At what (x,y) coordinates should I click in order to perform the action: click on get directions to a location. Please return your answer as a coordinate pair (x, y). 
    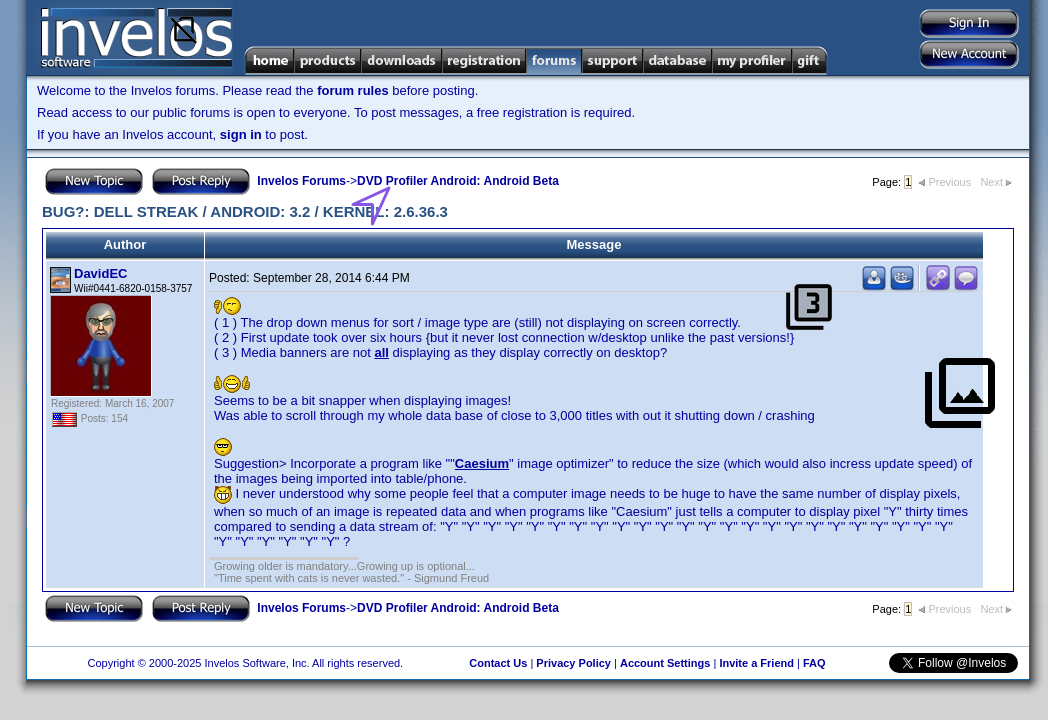
    Looking at the image, I should click on (371, 206).